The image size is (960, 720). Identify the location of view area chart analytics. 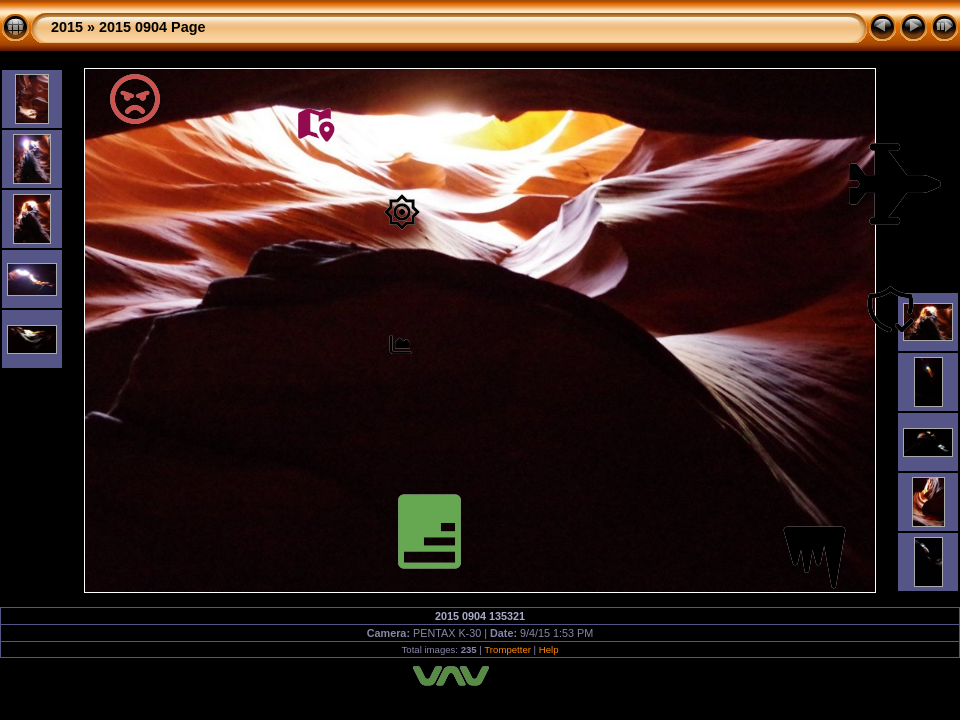
(400, 344).